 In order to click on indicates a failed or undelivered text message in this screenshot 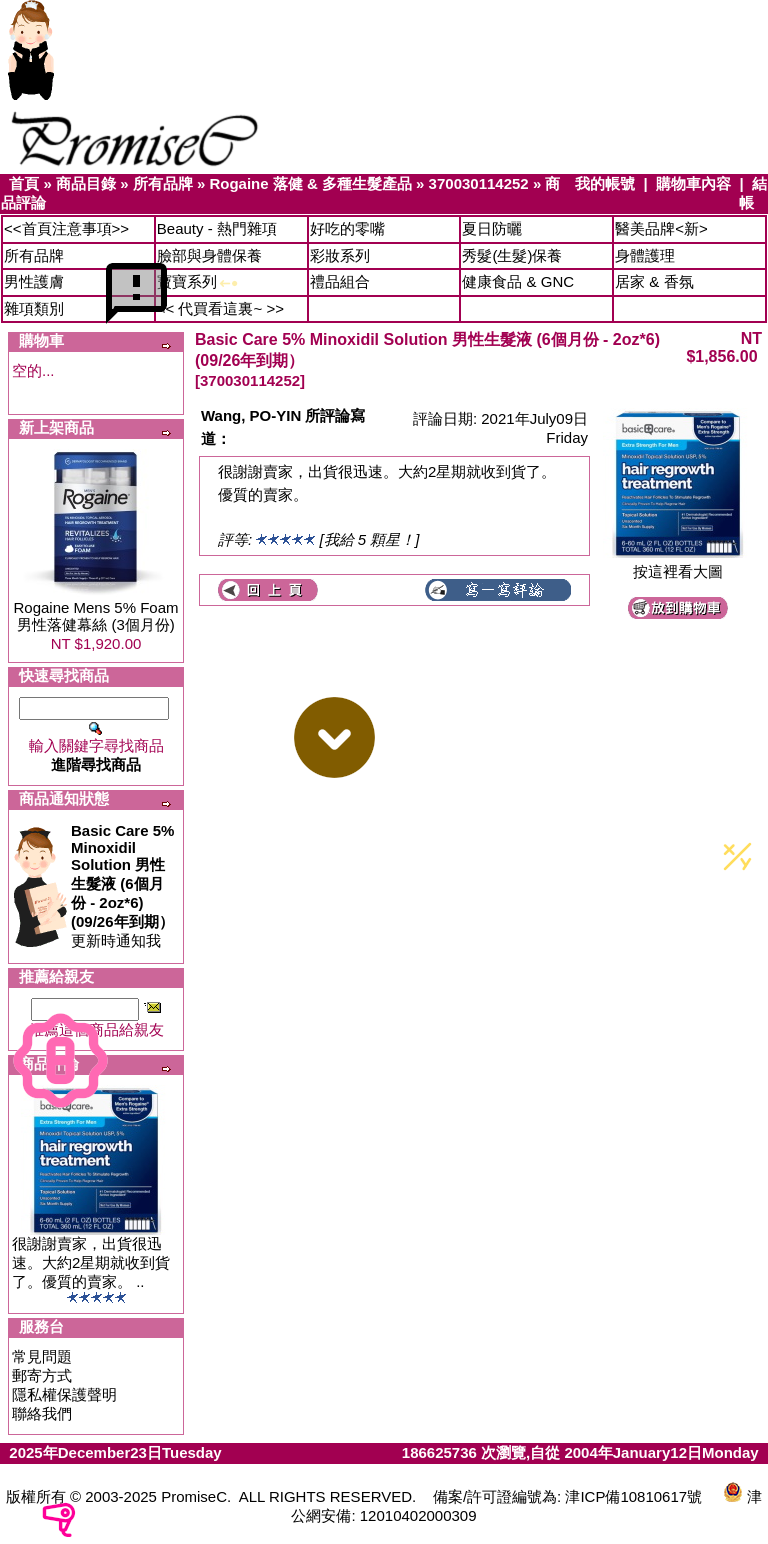, I will do `click(136, 293)`.